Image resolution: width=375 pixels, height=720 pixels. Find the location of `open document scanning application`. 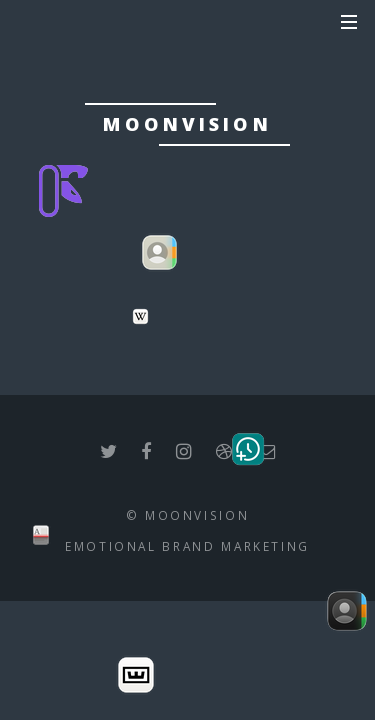

open document scanning application is located at coordinates (41, 535).